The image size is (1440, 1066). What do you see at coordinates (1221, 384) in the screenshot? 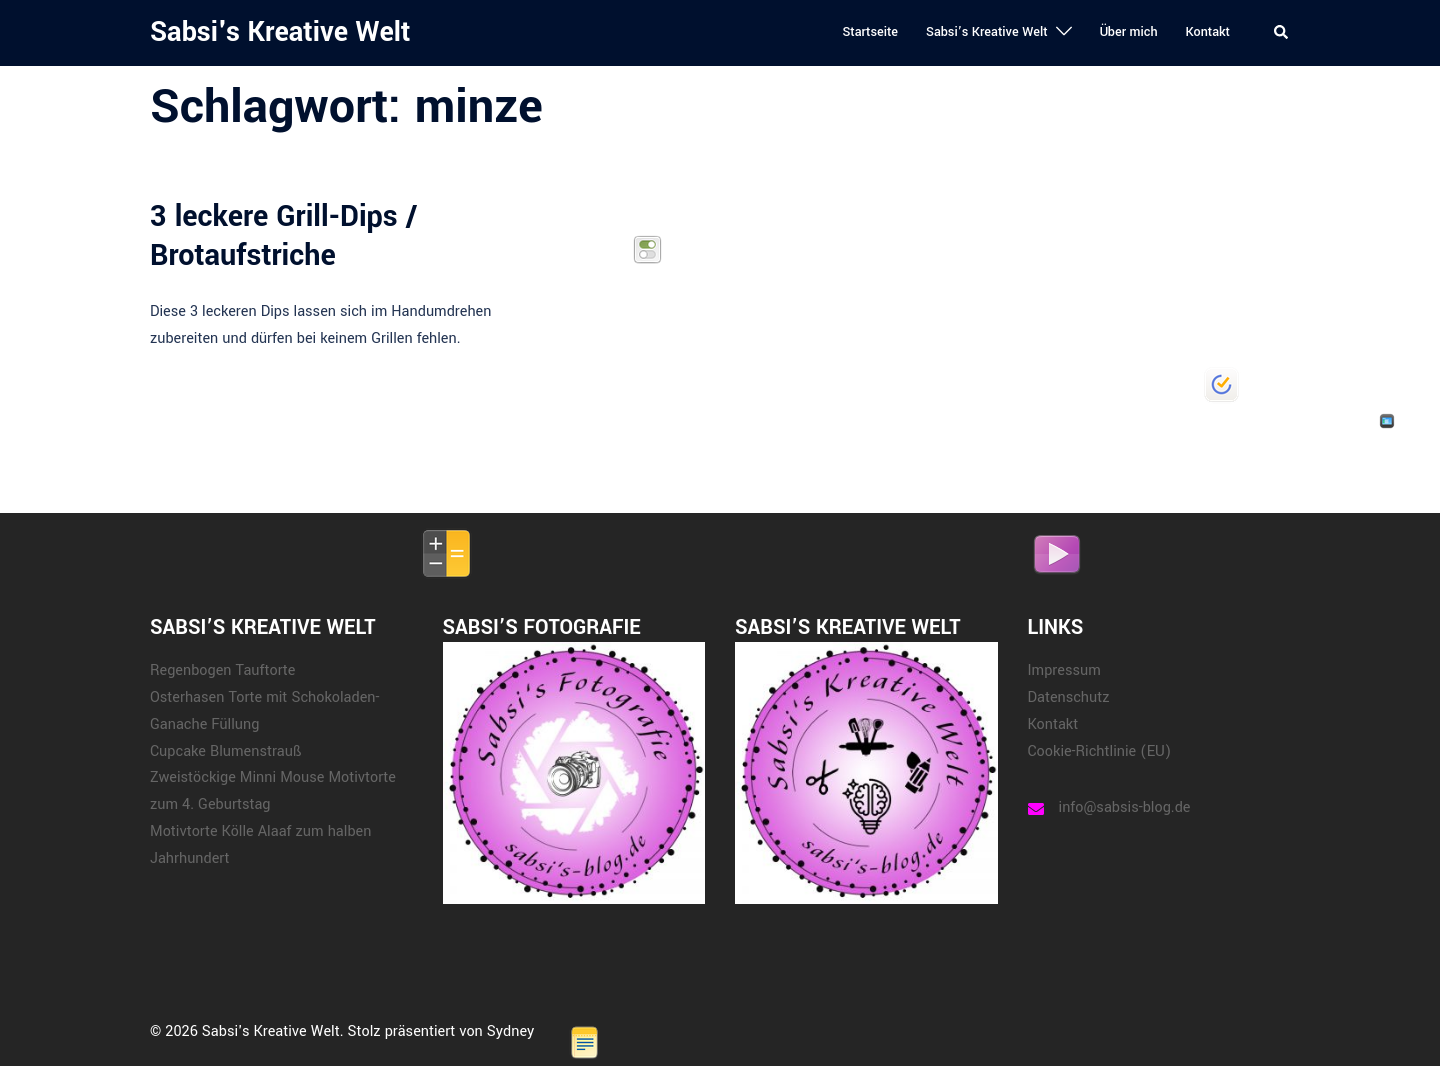
I see `open TickTick task manager app` at bounding box center [1221, 384].